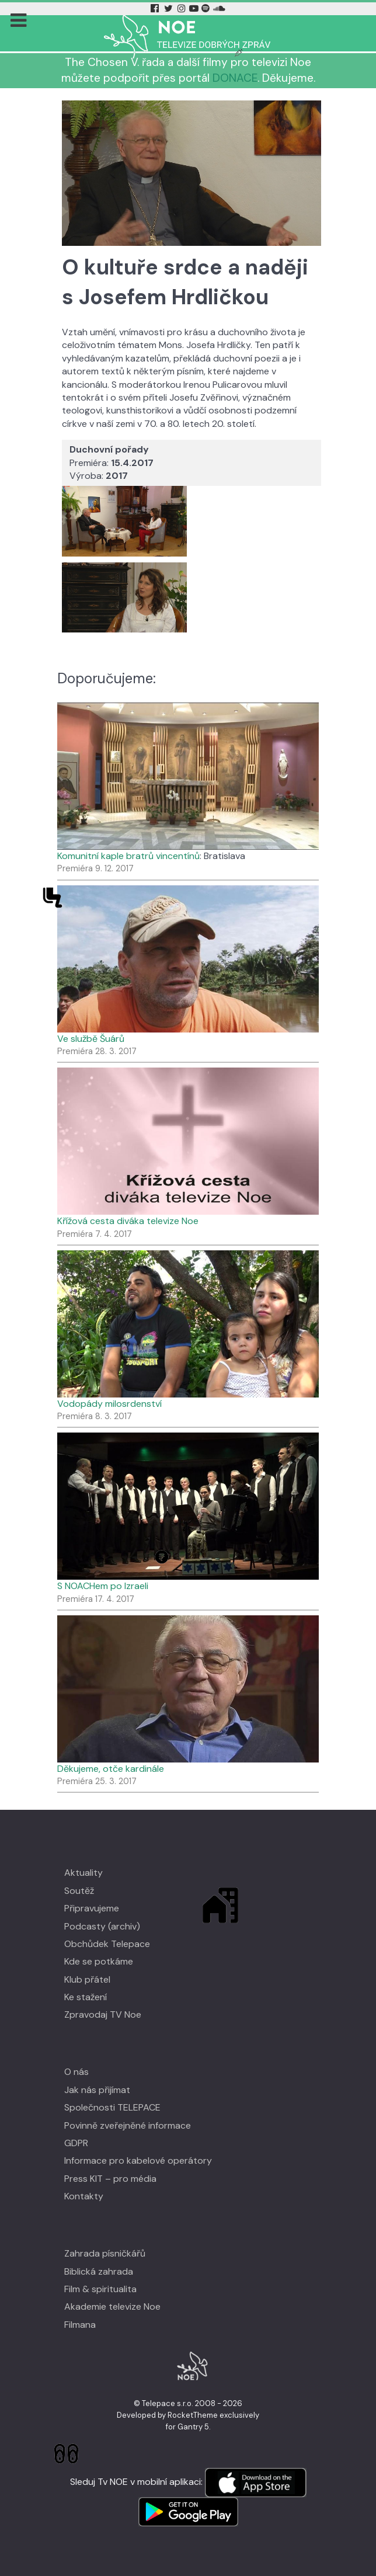 Image resolution: width=376 pixels, height=2576 pixels. Describe the element at coordinates (66, 2453) in the screenshot. I see `browse beach or summer footwear` at that location.